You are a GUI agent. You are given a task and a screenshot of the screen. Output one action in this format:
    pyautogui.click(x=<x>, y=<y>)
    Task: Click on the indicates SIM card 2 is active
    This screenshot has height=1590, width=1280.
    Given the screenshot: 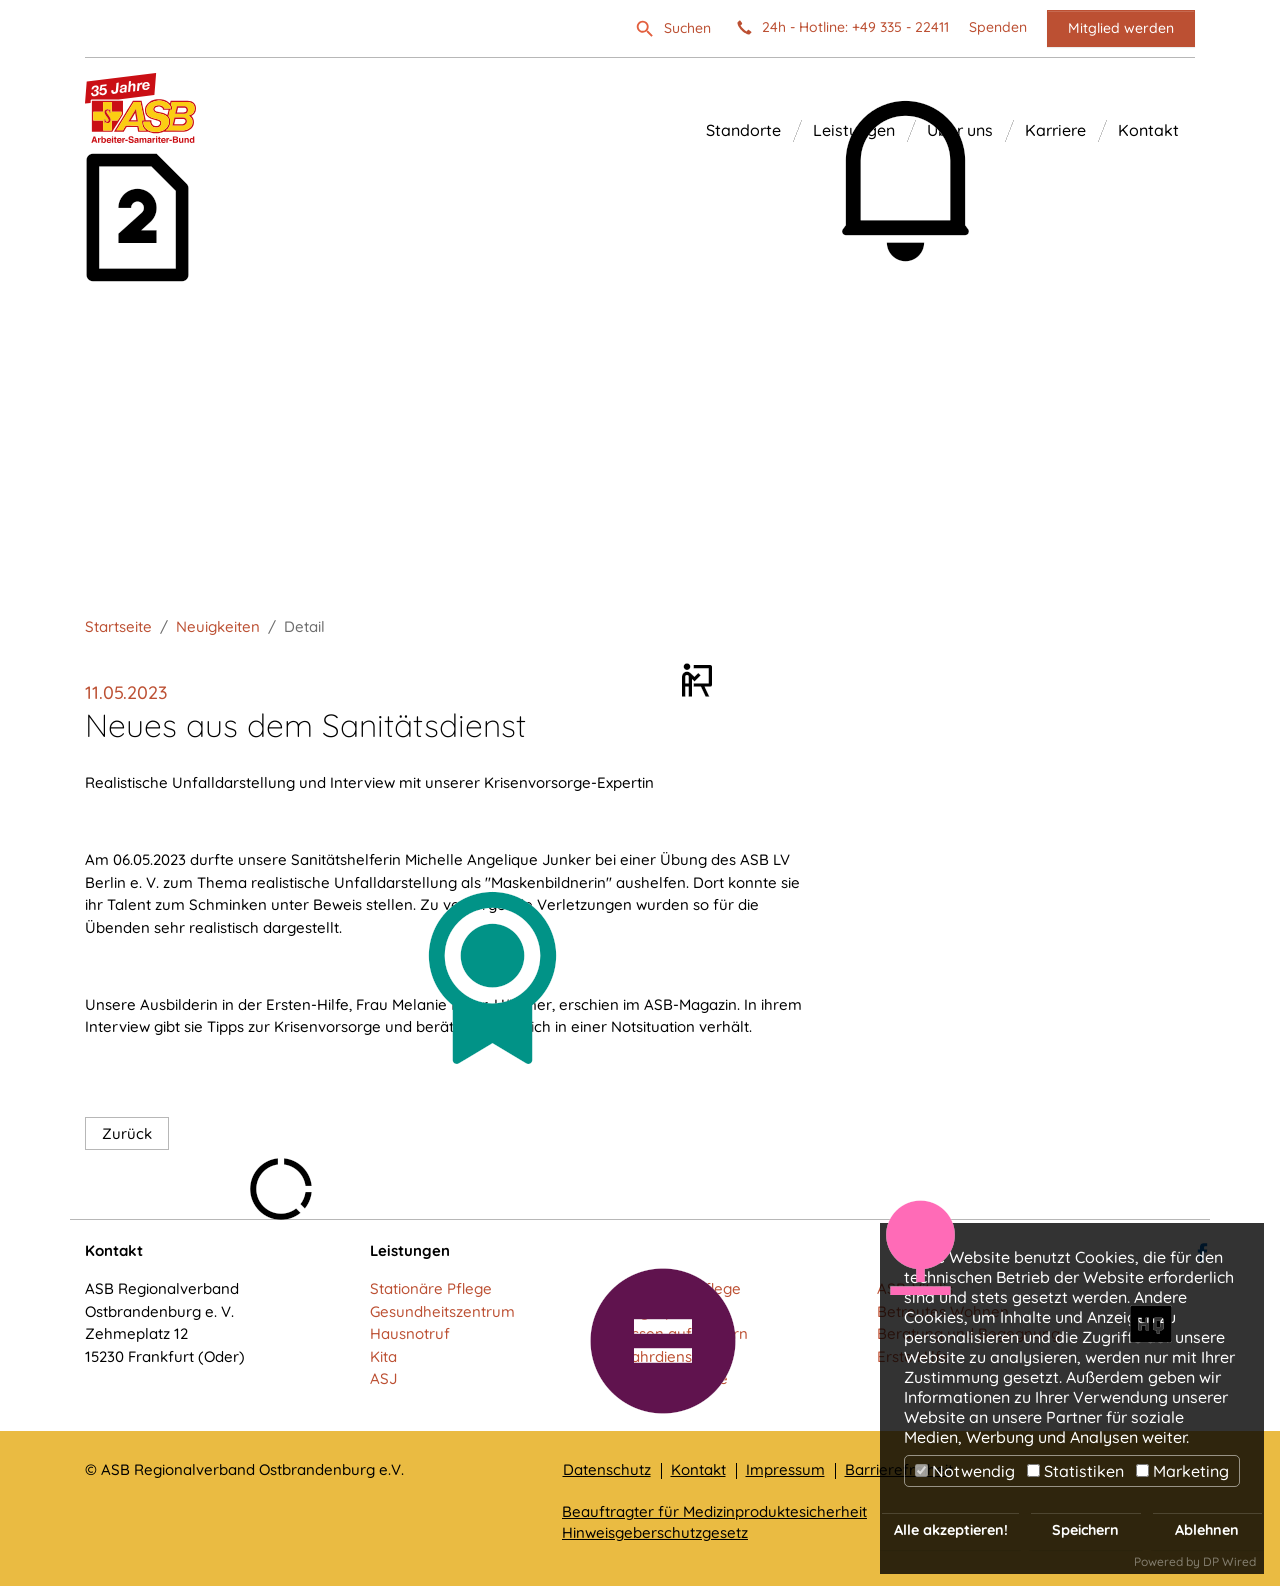 What is the action you would take?
    pyautogui.click(x=137, y=217)
    